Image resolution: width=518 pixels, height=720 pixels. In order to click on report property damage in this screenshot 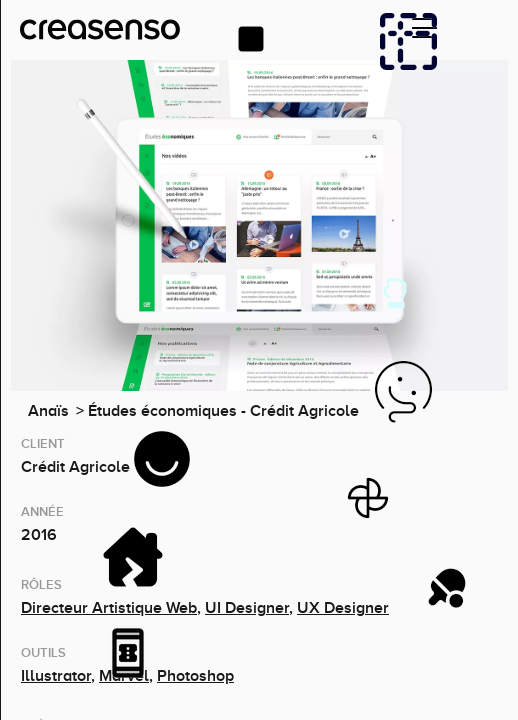, I will do `click(133, 557)`.